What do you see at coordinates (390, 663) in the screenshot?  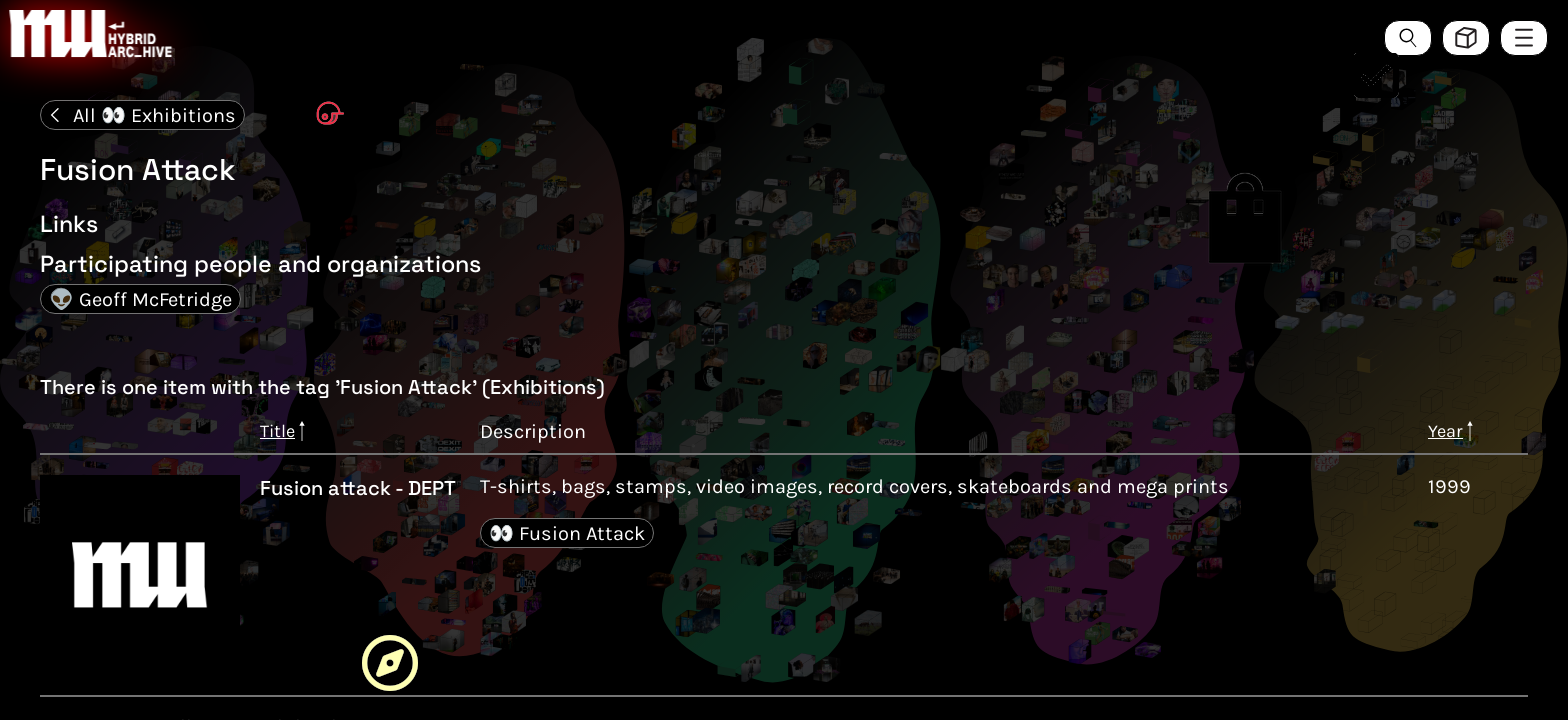 I see `access navigation or directions` at bounding box center [390, 663].